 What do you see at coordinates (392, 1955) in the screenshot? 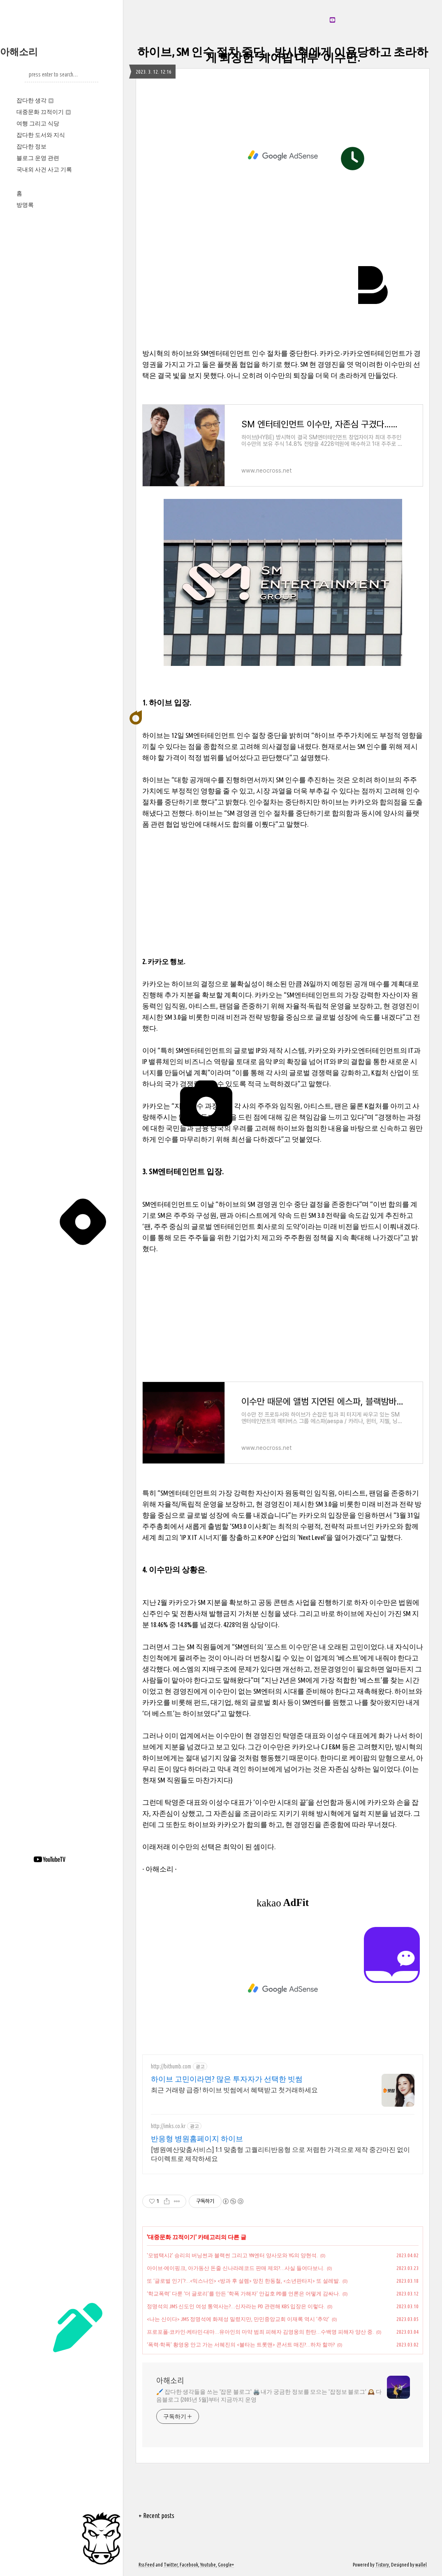
I see `open the WeRead app` at bounding box center [392, 1955].